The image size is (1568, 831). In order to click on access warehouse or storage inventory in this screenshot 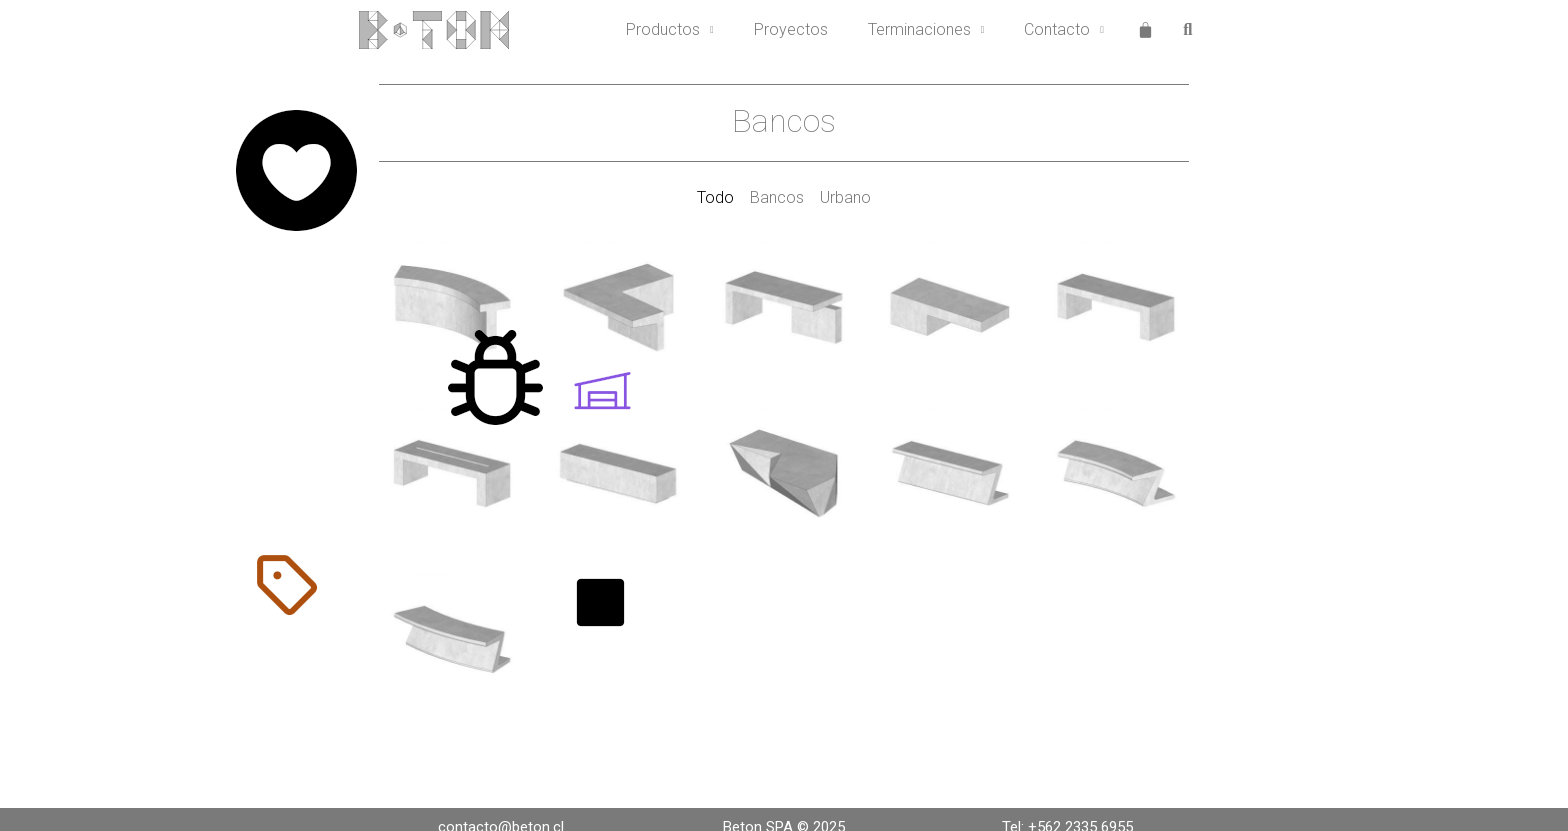, I will do `click(602, 392)`.